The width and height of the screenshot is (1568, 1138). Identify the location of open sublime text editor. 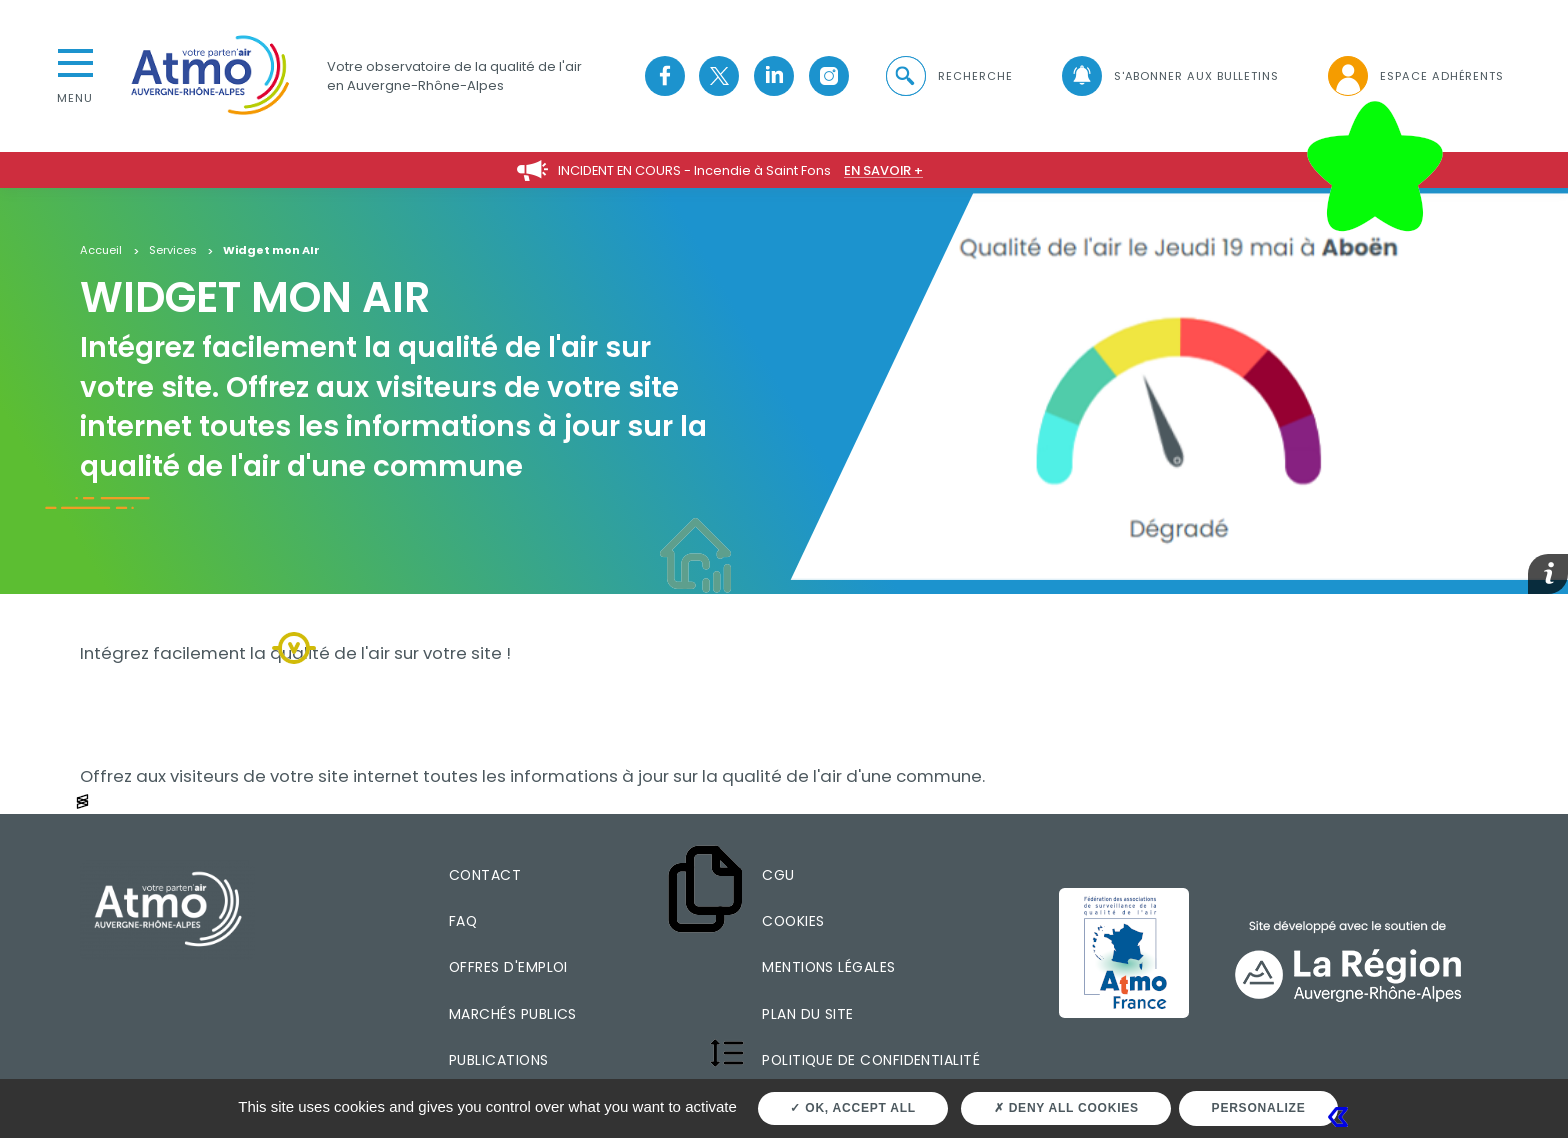
(82, 801).